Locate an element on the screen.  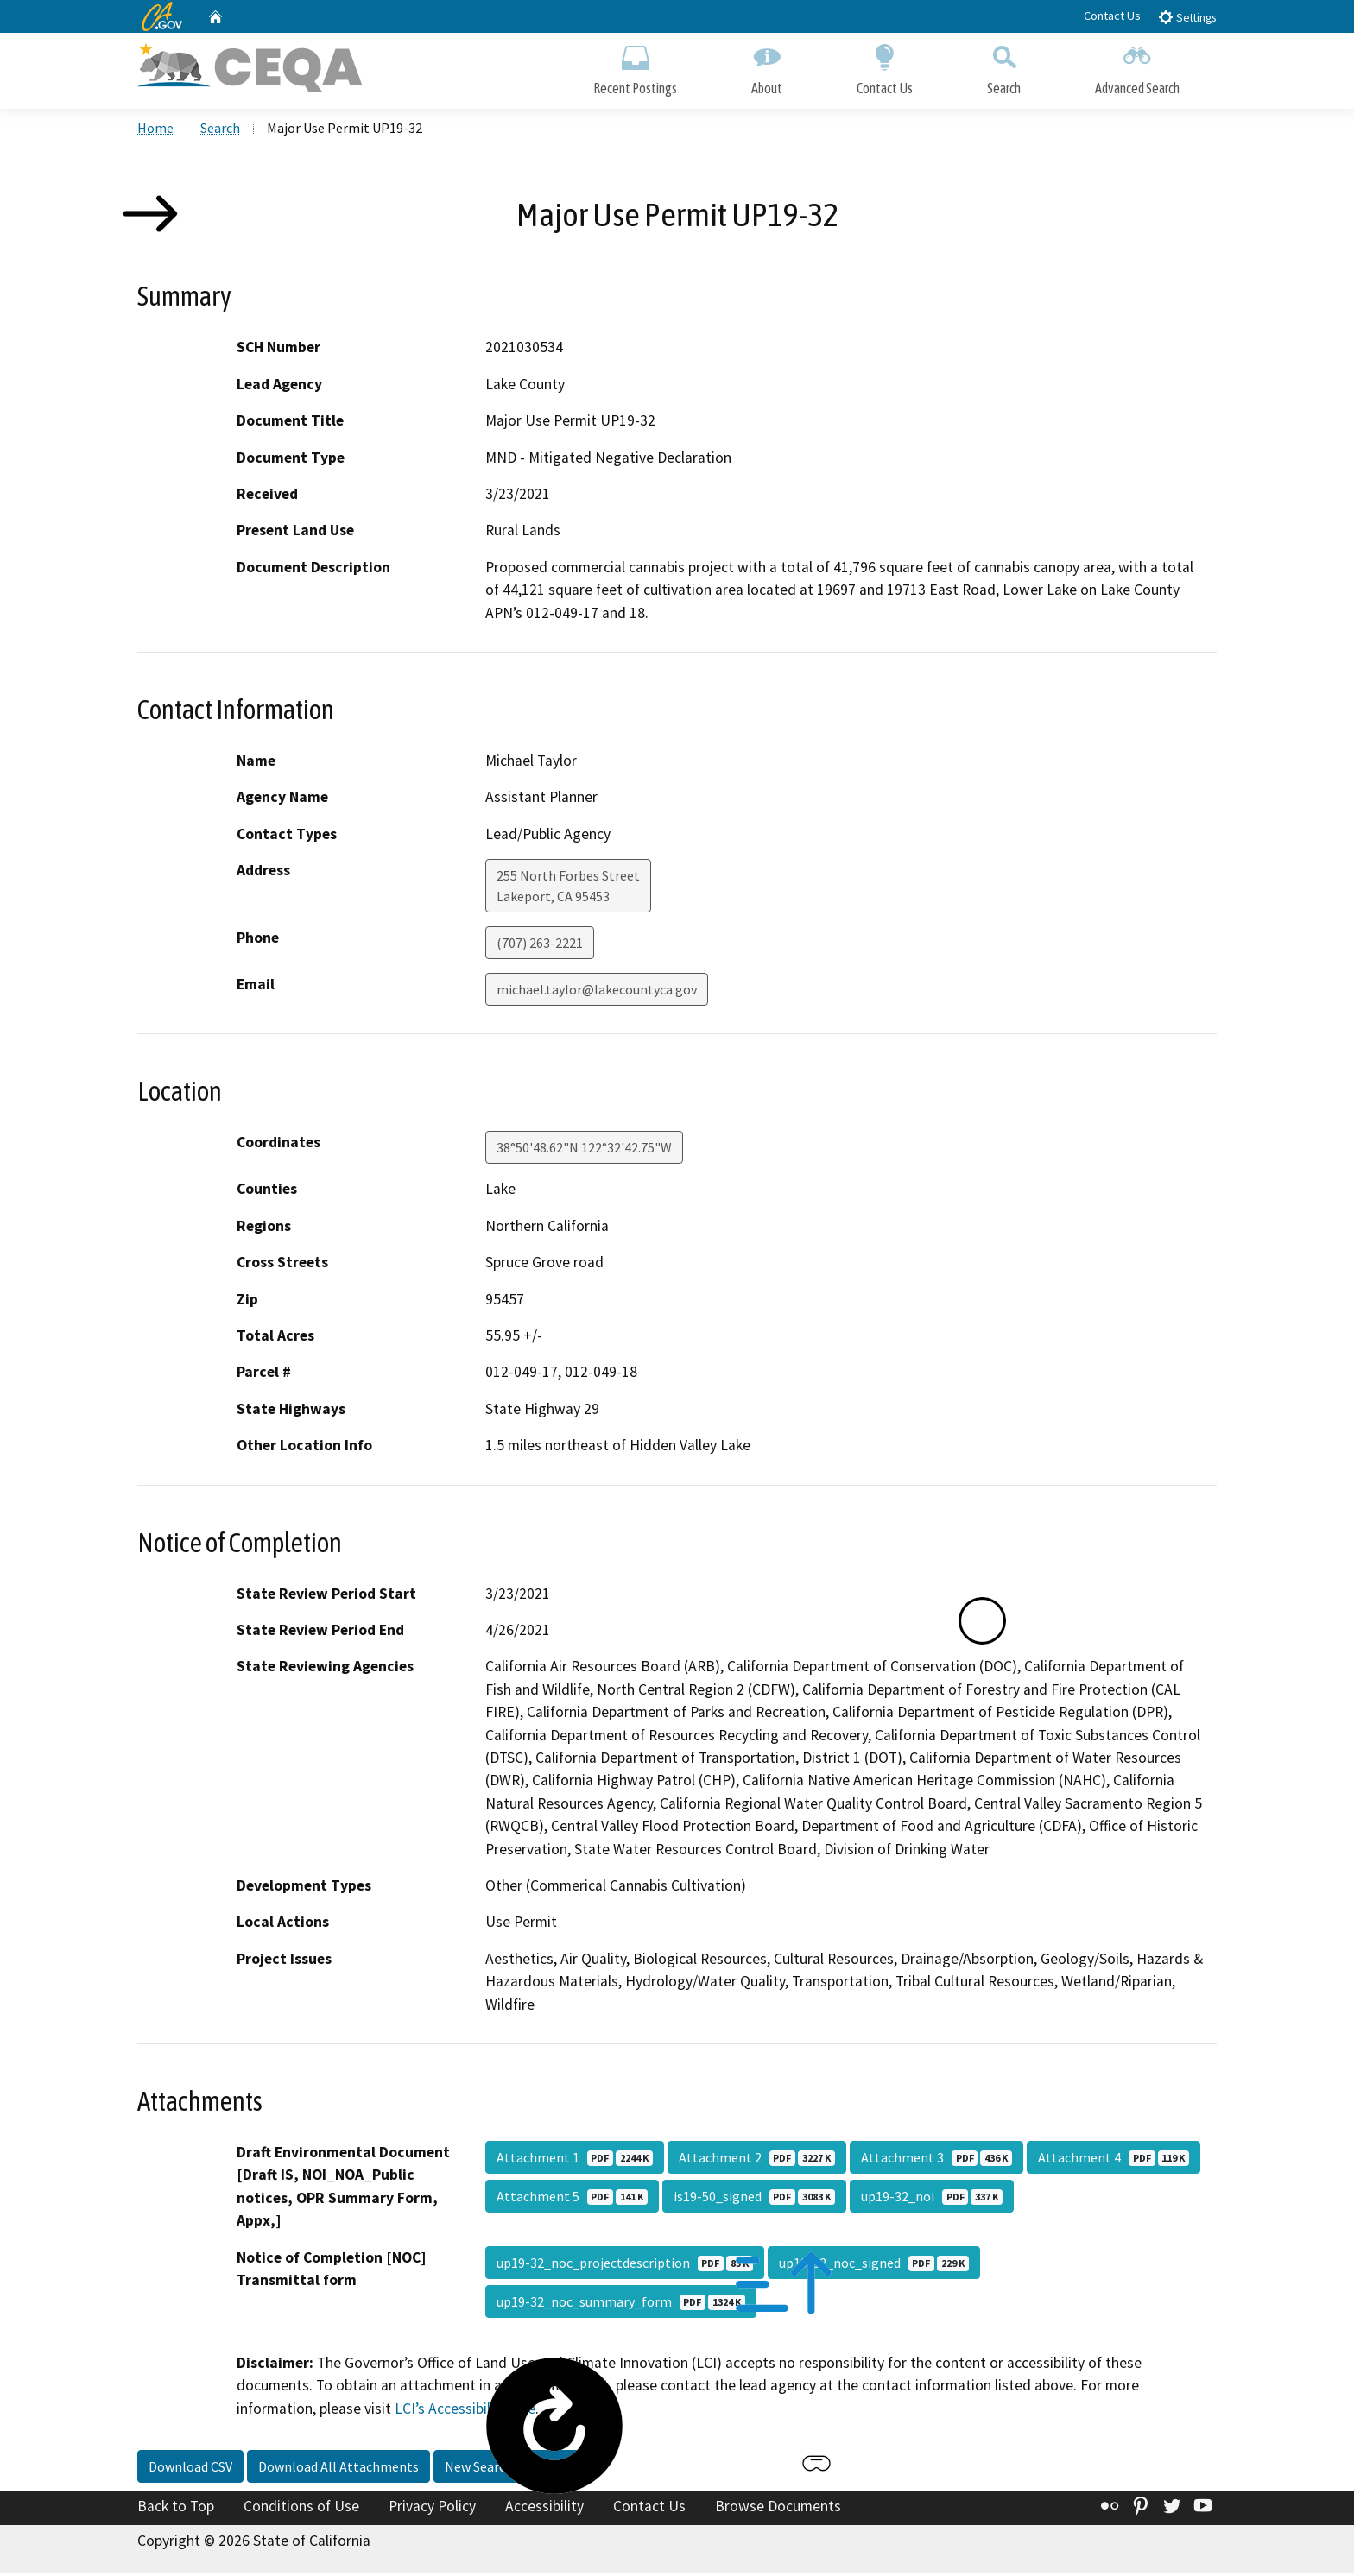
refresh or reload content is located at coordinates (554, 2426).